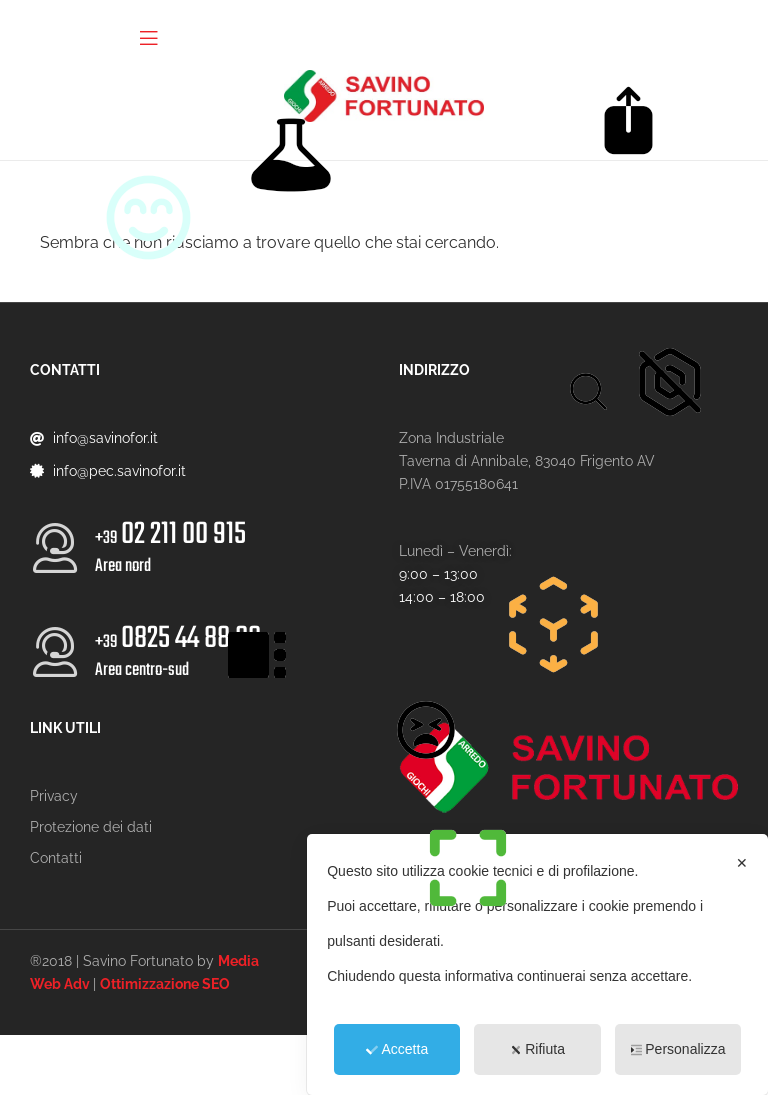 Image resolution: width=768 pixels, height=1095 pixels. Describe the element at coordinates (670, 382) in the screenshot. I see `disable assembly or grouping feature` at that location.